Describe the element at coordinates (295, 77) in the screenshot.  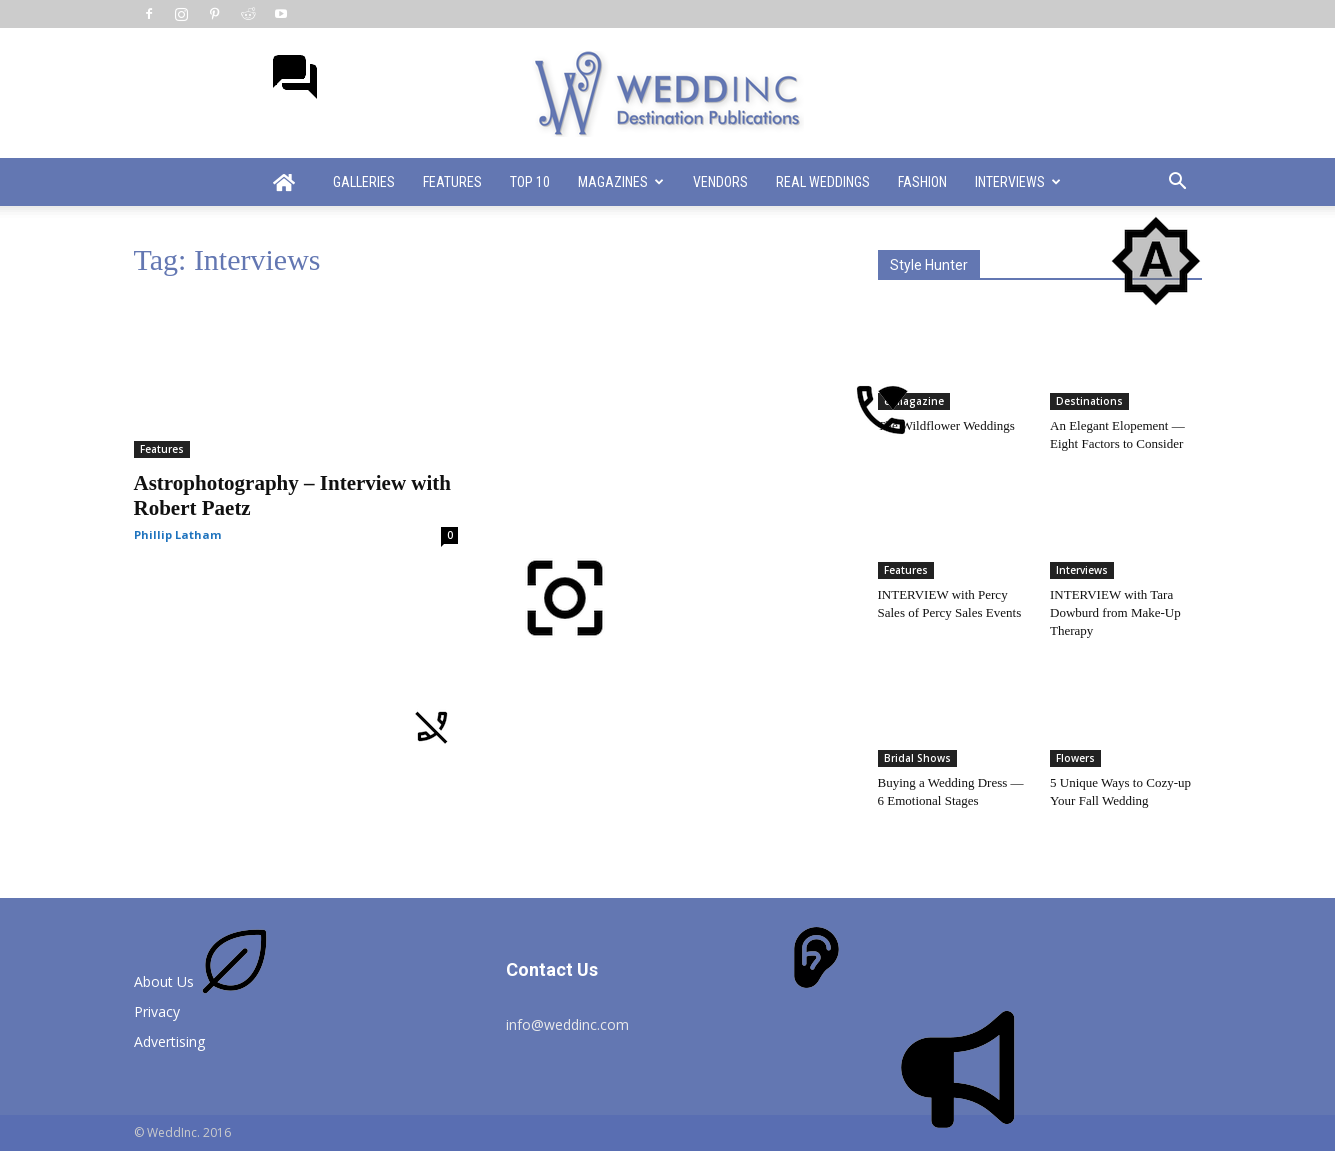
I see `open chat or messaging` at that location.